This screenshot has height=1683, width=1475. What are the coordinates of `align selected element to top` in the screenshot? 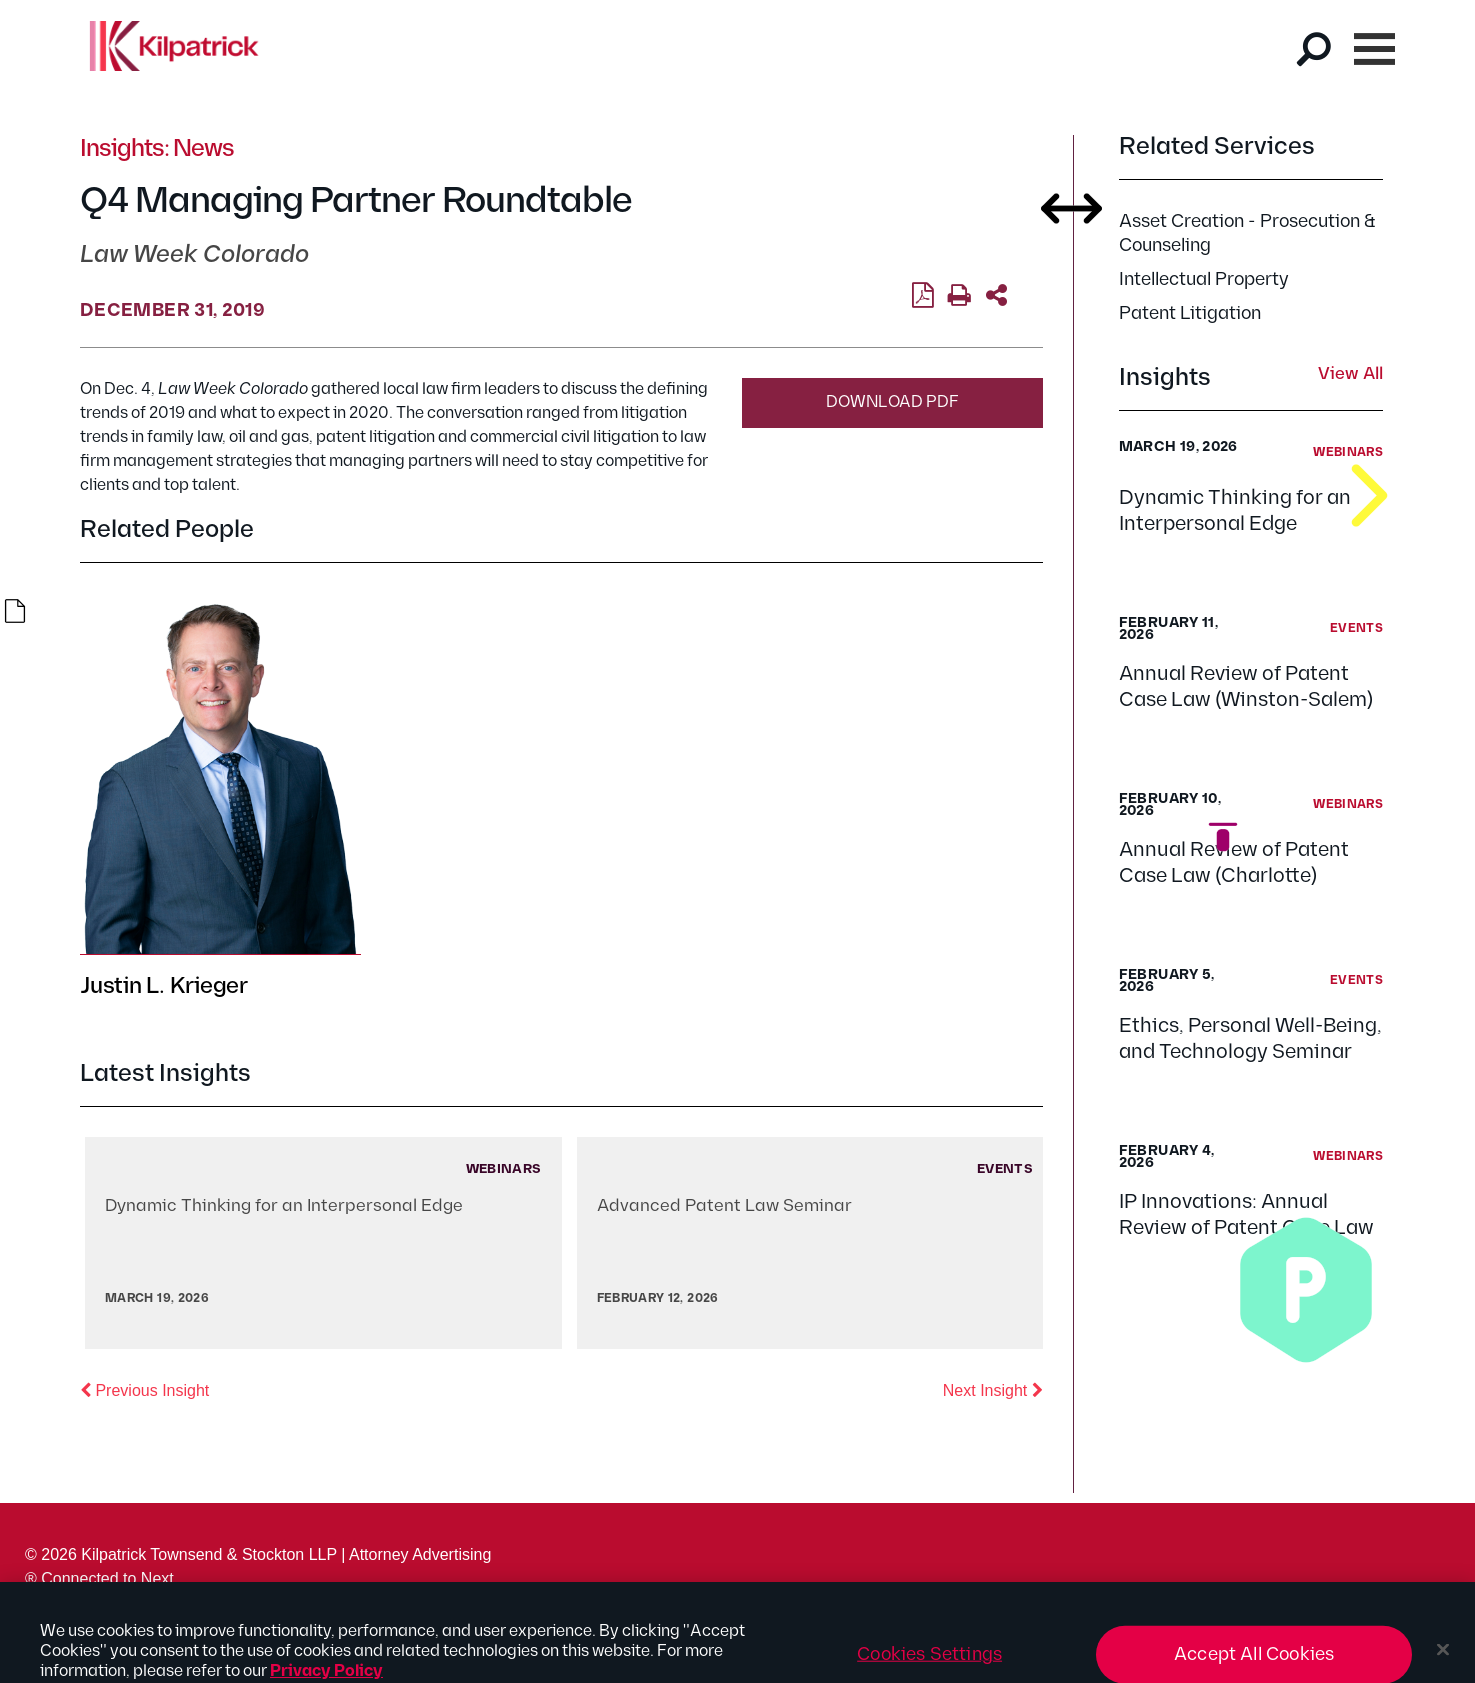 It's located at (1223, 837).